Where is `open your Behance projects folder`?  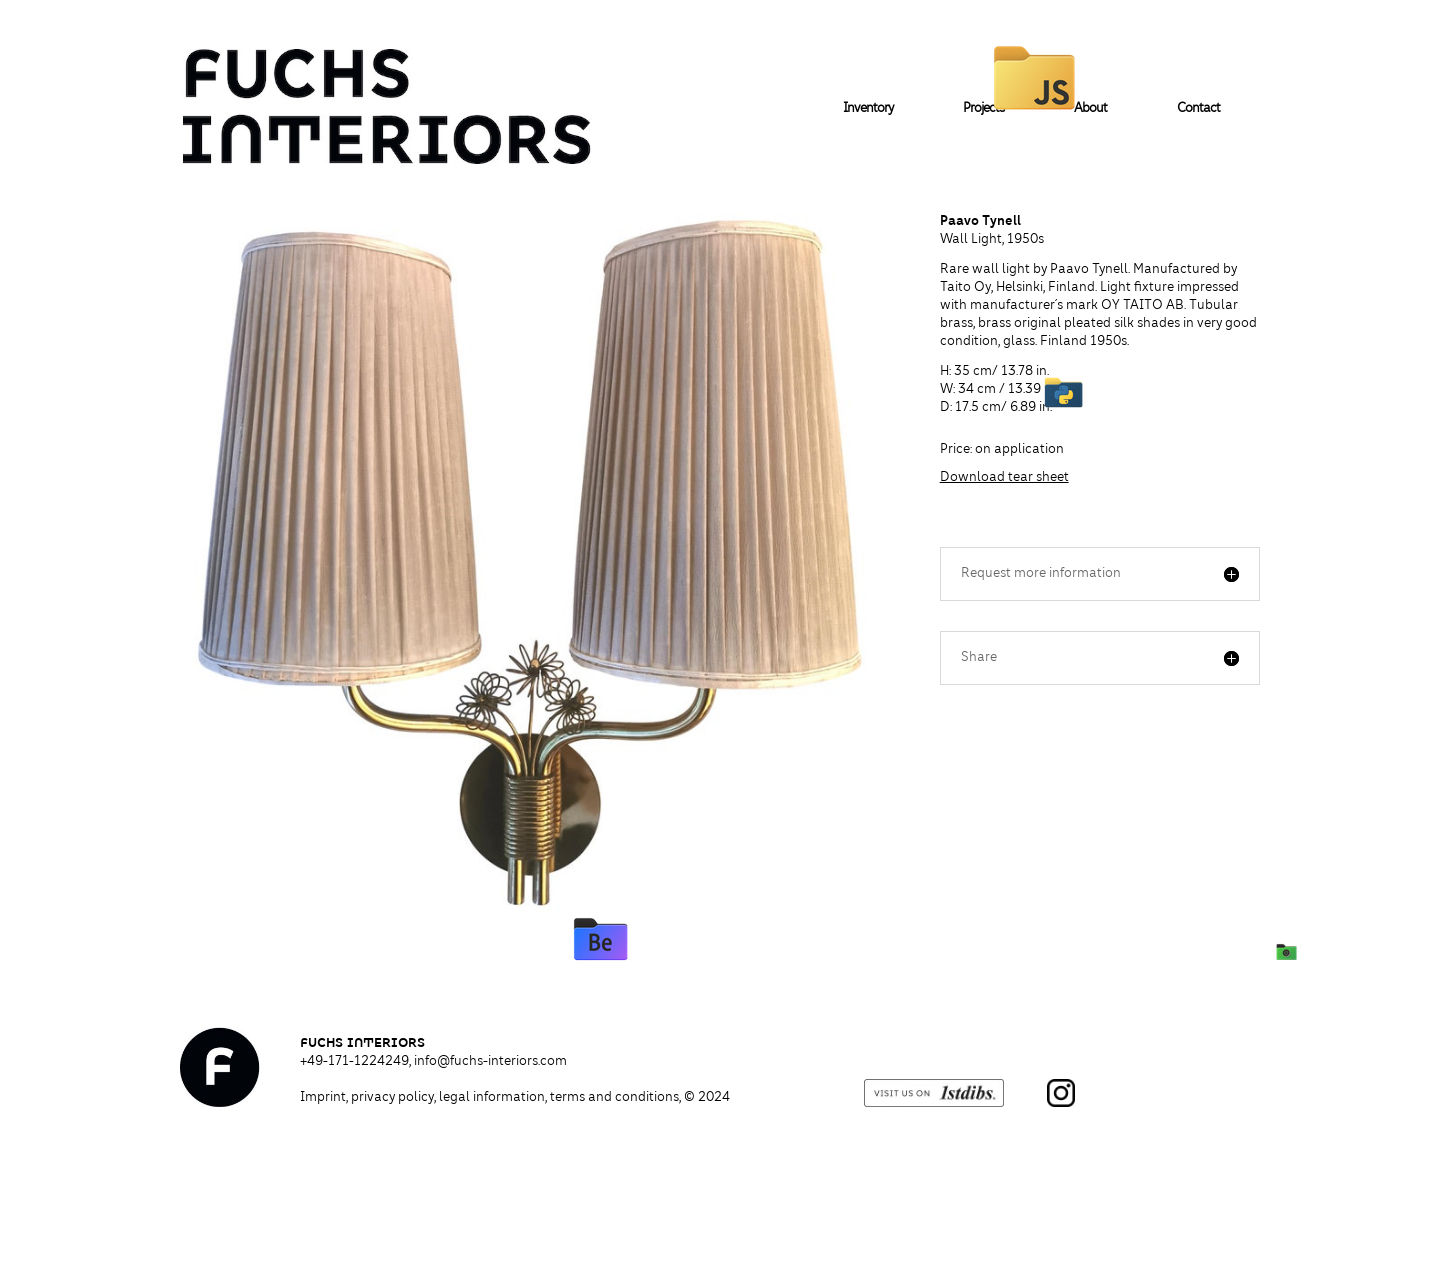
open your Behance projects folder is located at coordinates (600, 940).